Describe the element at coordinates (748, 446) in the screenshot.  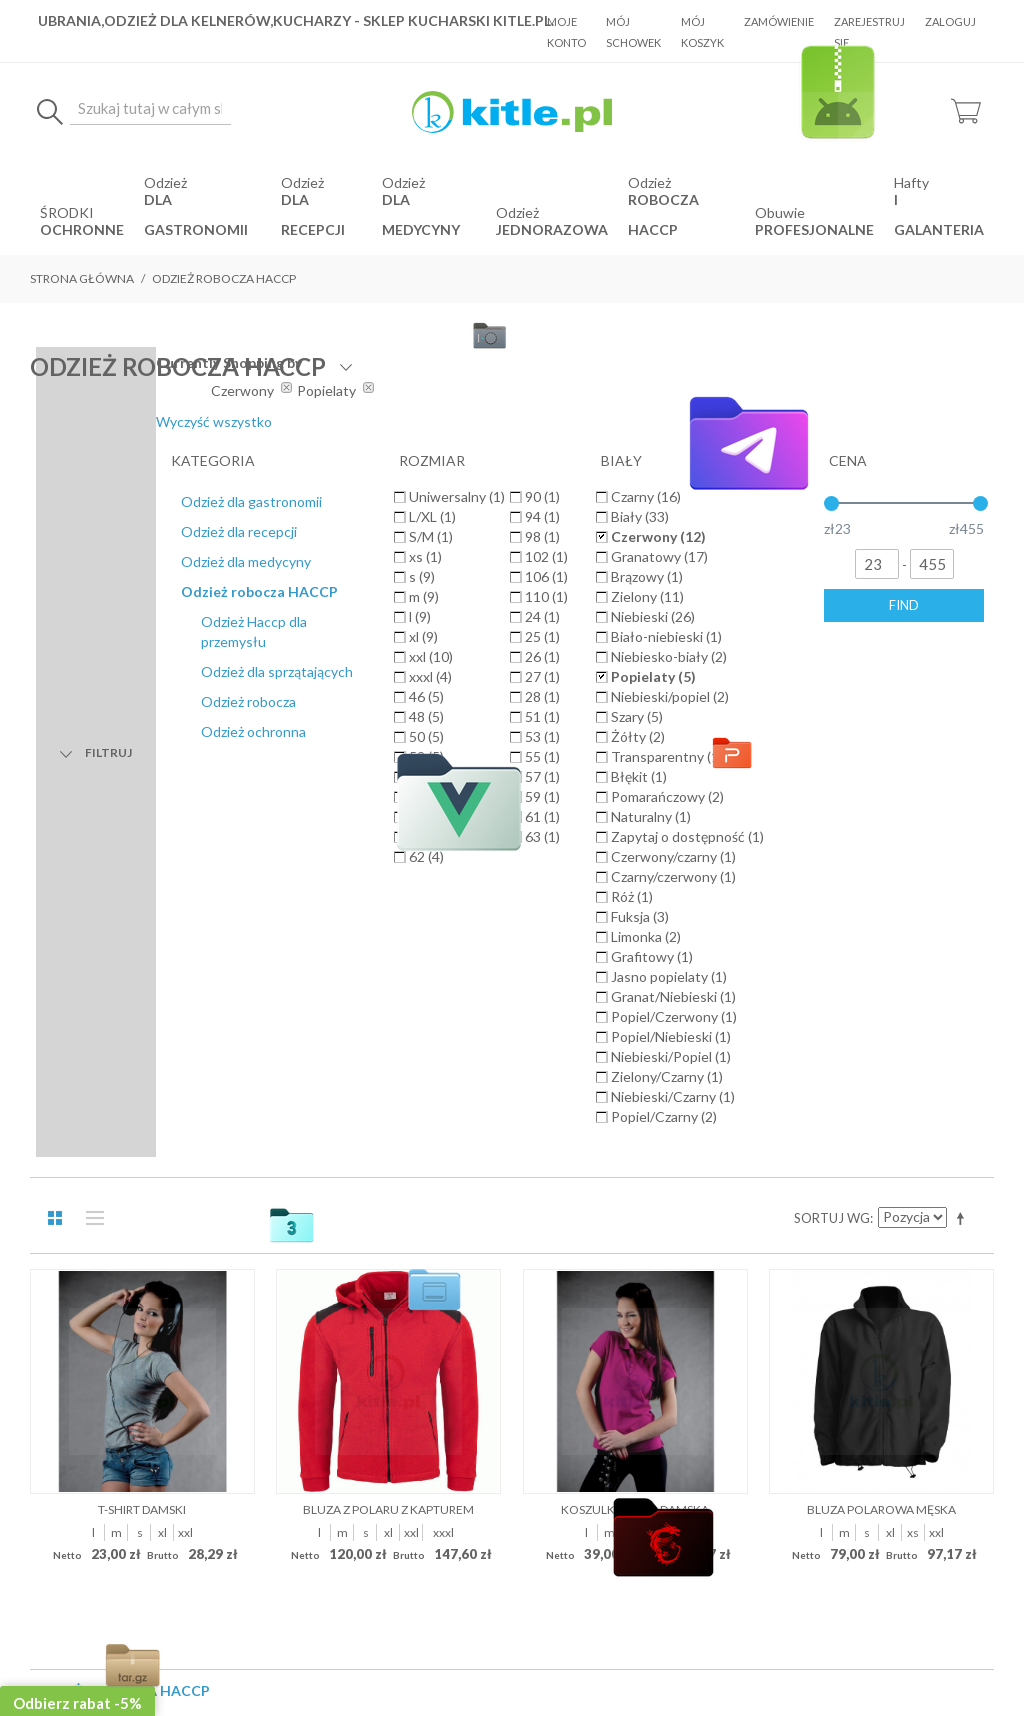
I see `open telegram downloads folder` at that location.